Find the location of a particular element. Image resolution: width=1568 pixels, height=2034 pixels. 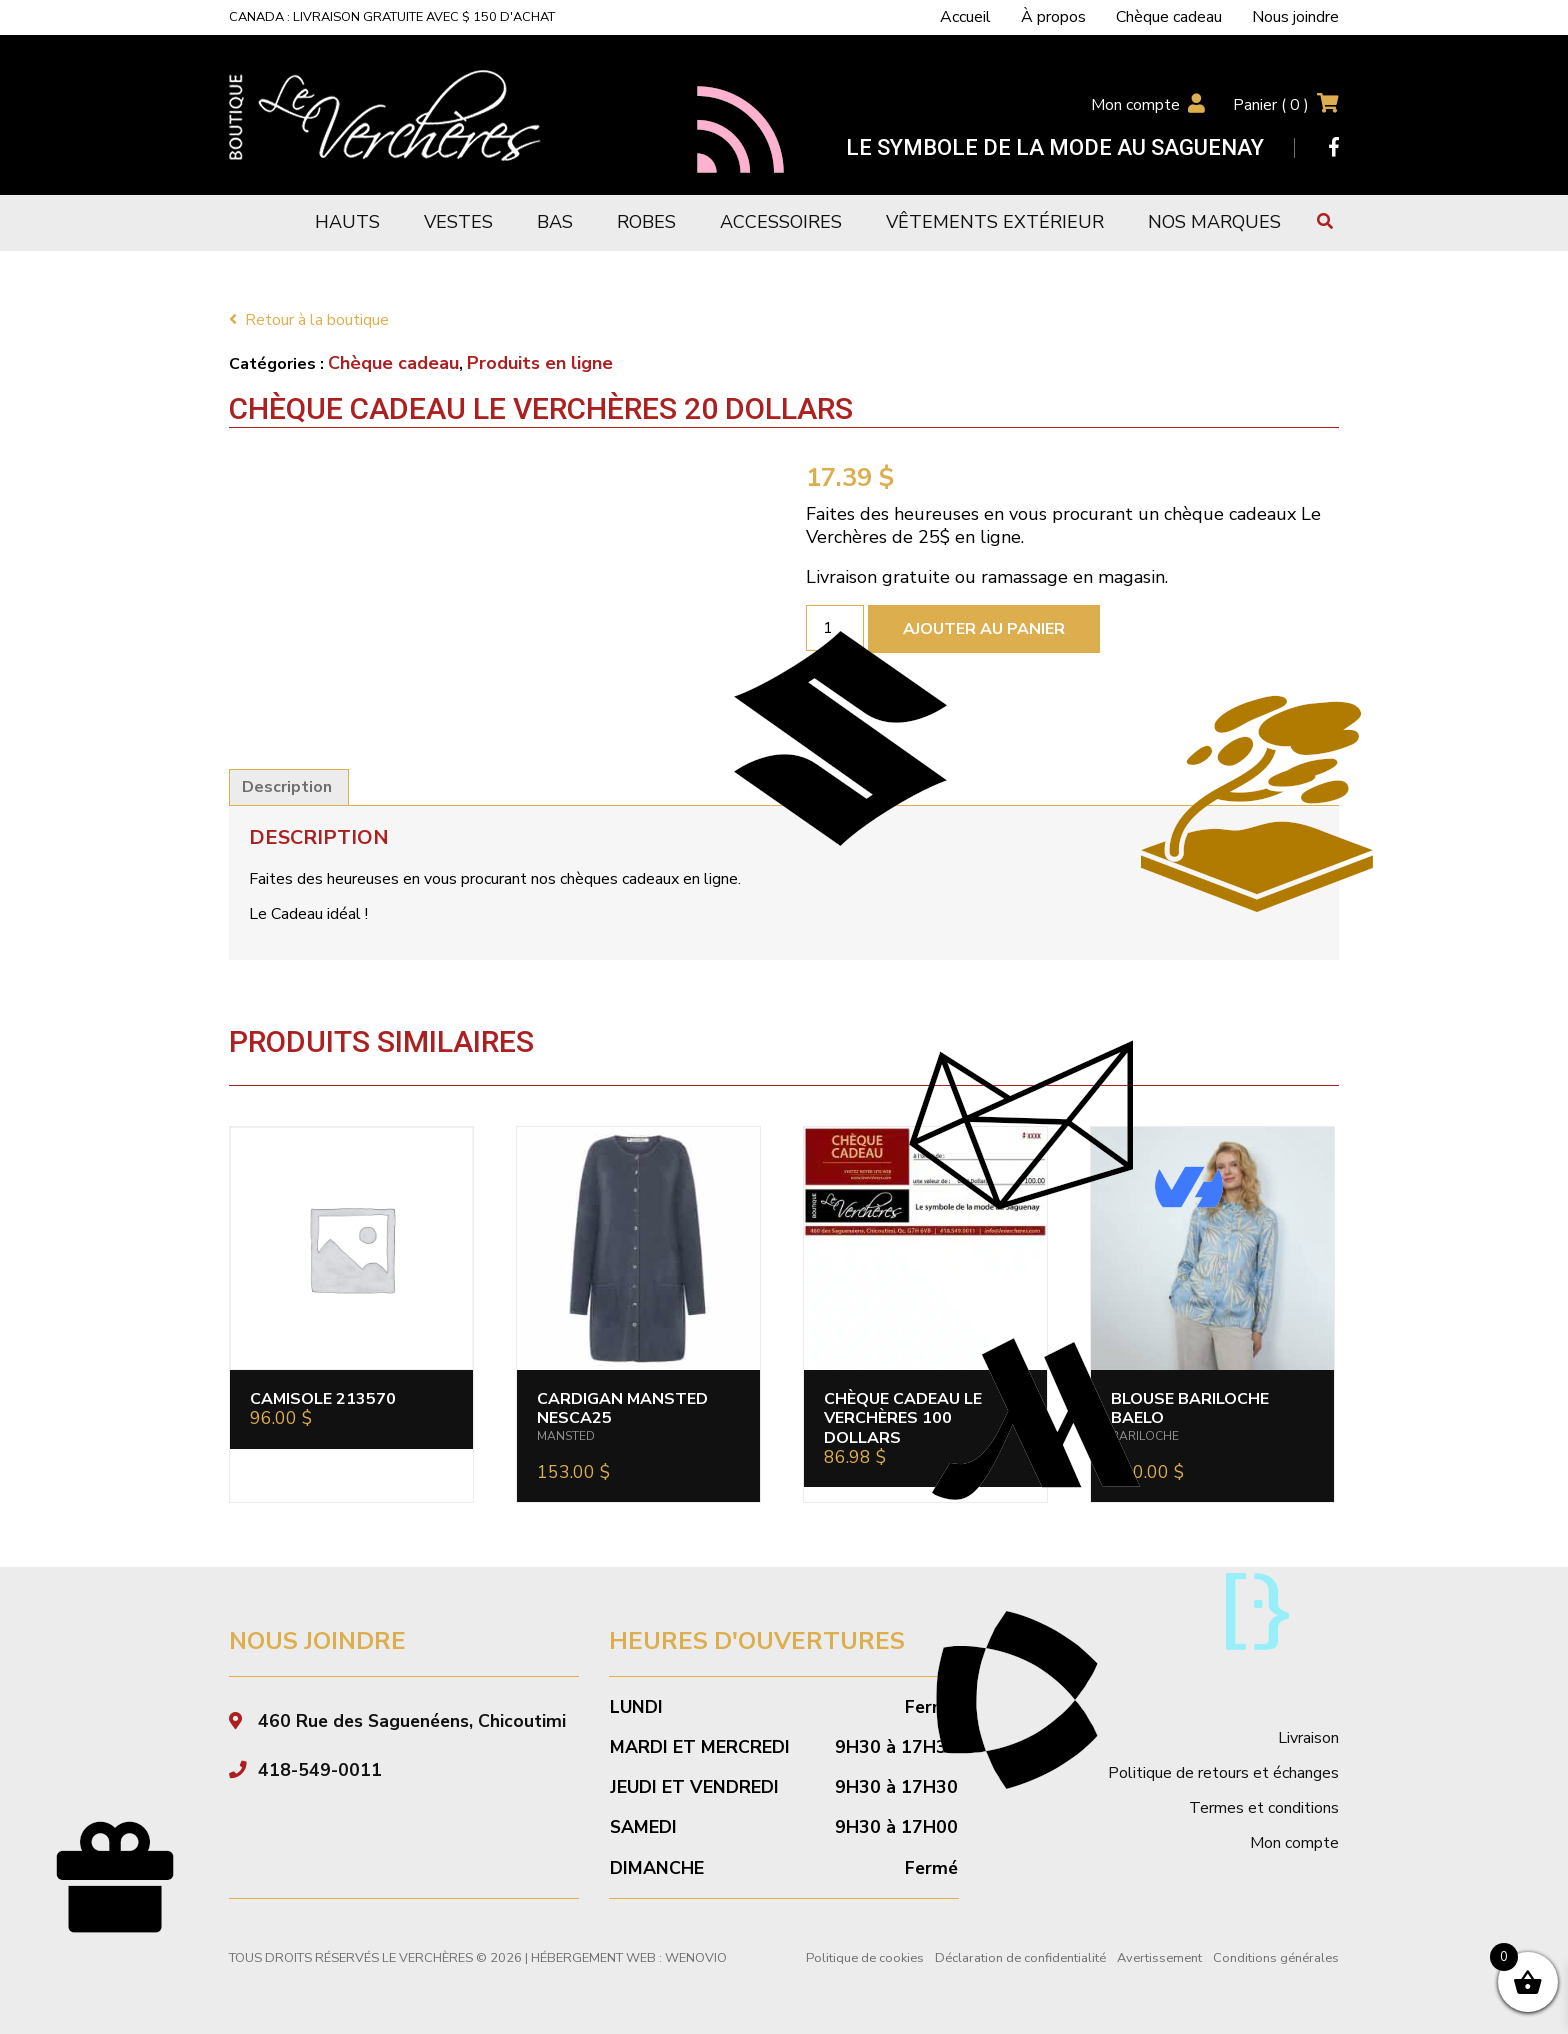

Clarivate company logo is located at coordinates (1017, 1700).